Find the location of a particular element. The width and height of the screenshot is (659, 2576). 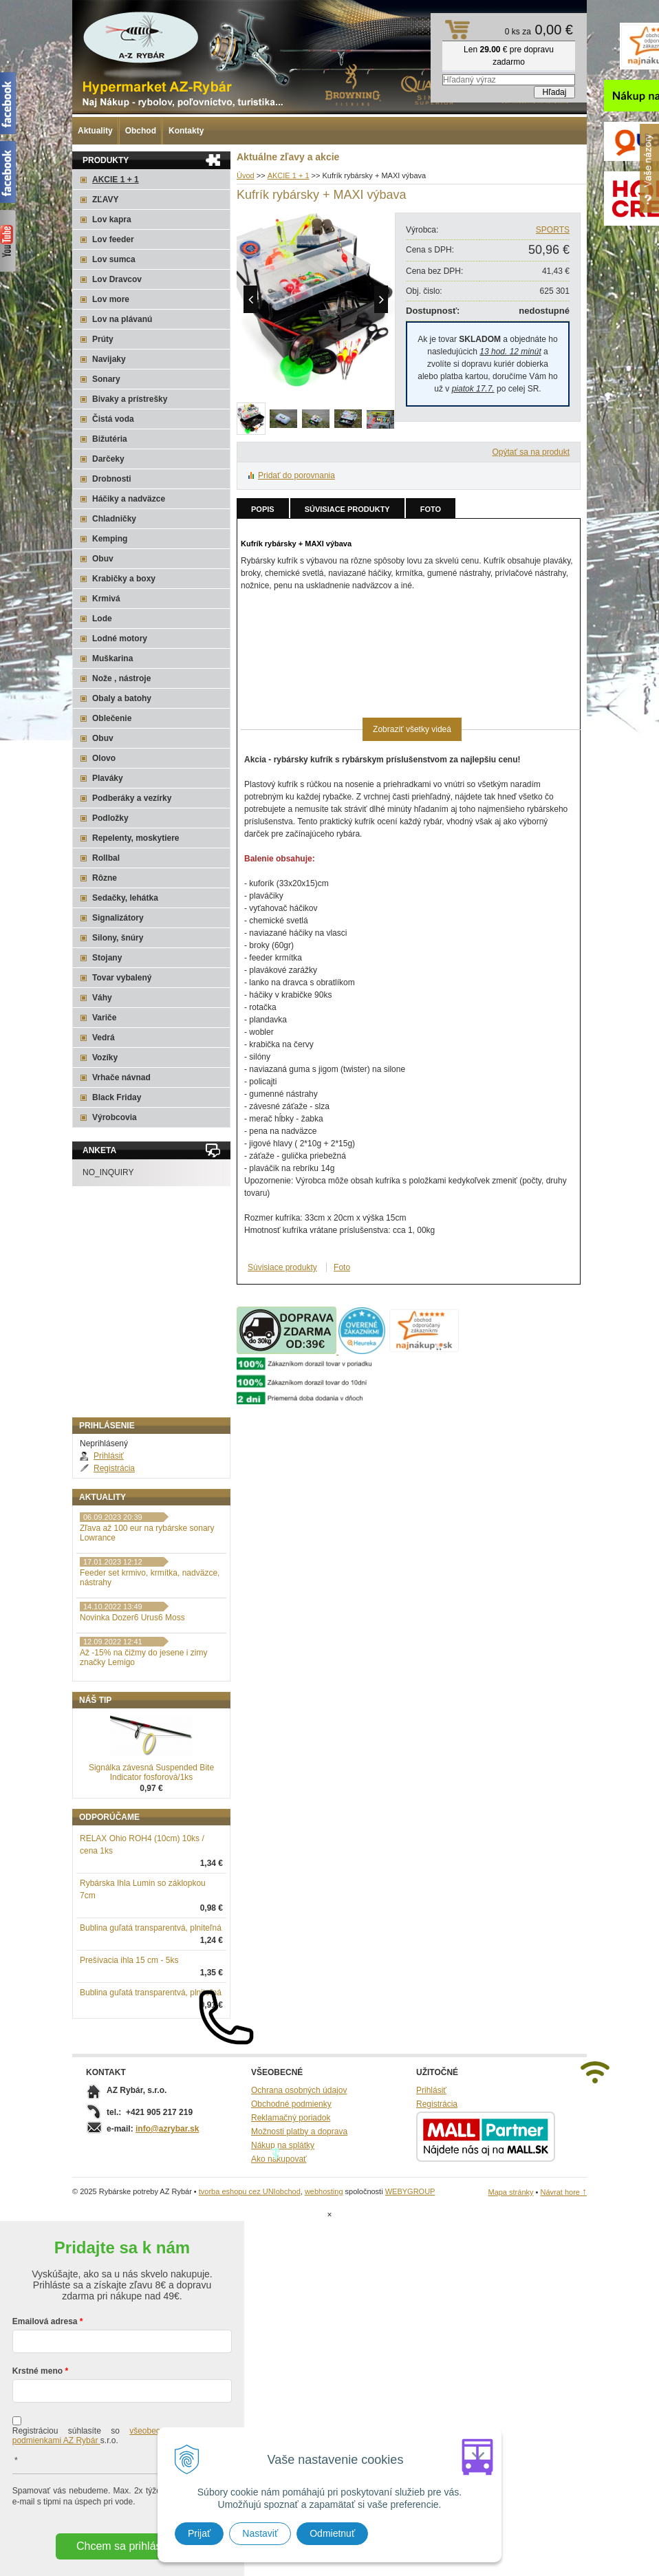

view public transit options is located at coordinates (477, 2457).